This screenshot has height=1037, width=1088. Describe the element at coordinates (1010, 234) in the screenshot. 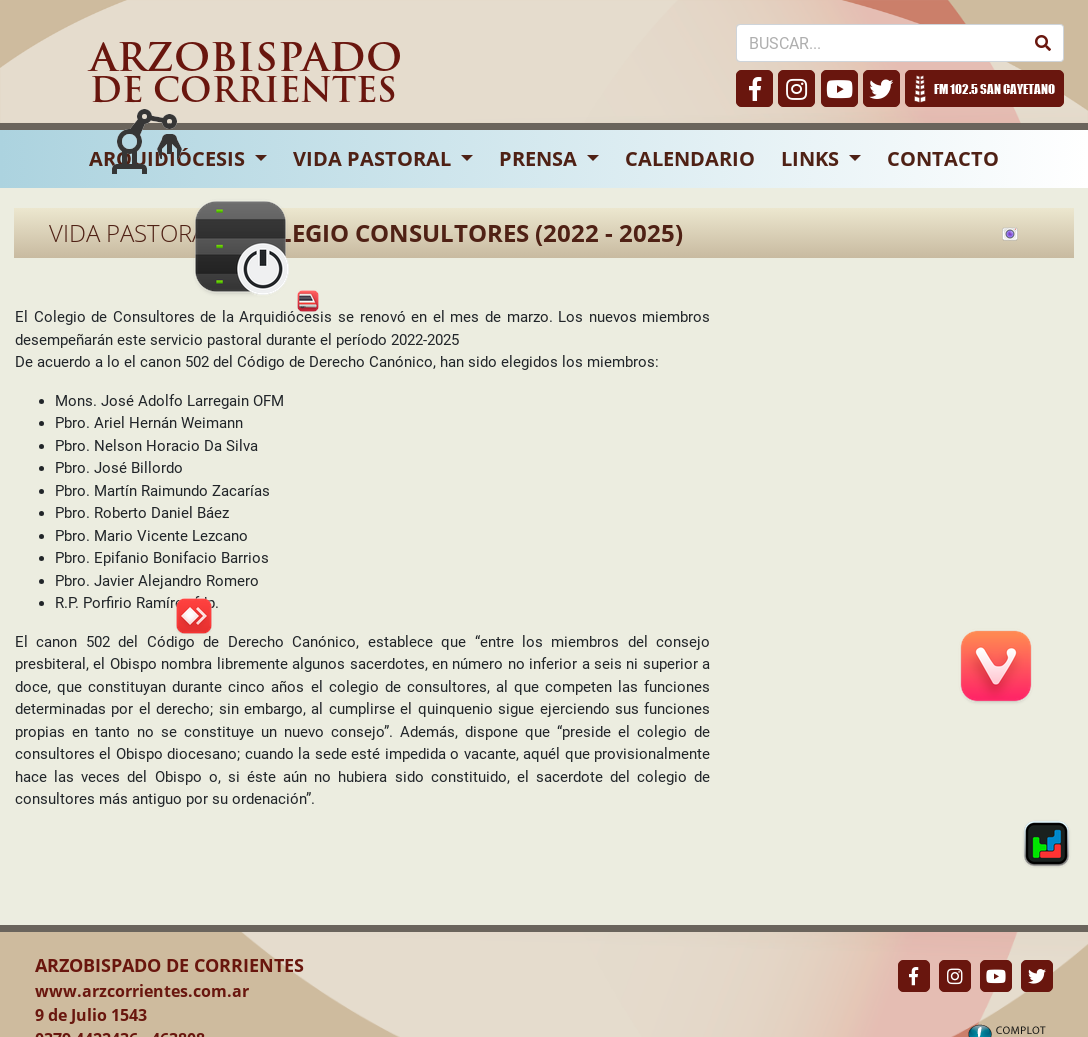

I see `open the camera app` at that location.